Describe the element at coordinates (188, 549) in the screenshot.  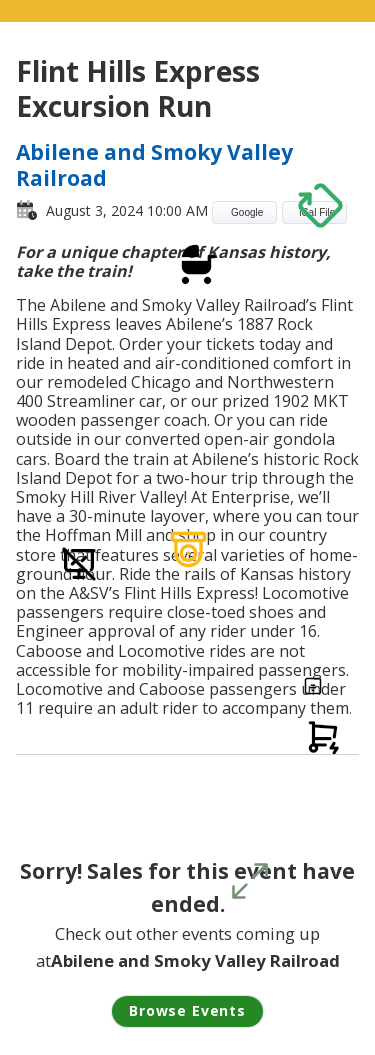
I see `access security camera settings` at that location.